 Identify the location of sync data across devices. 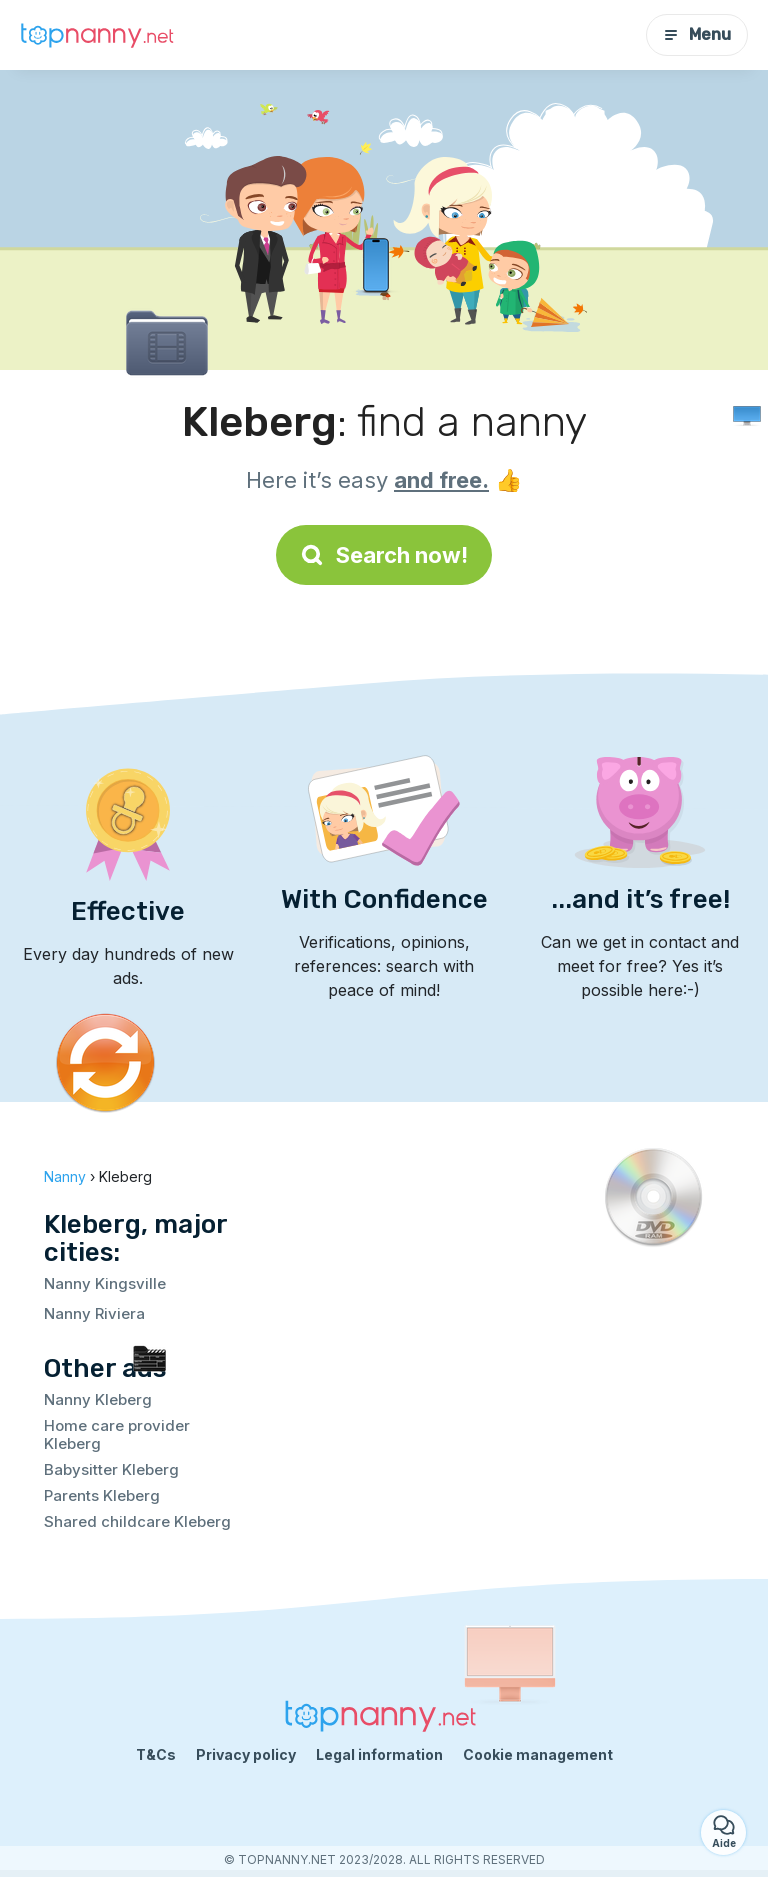
(105, 1062).